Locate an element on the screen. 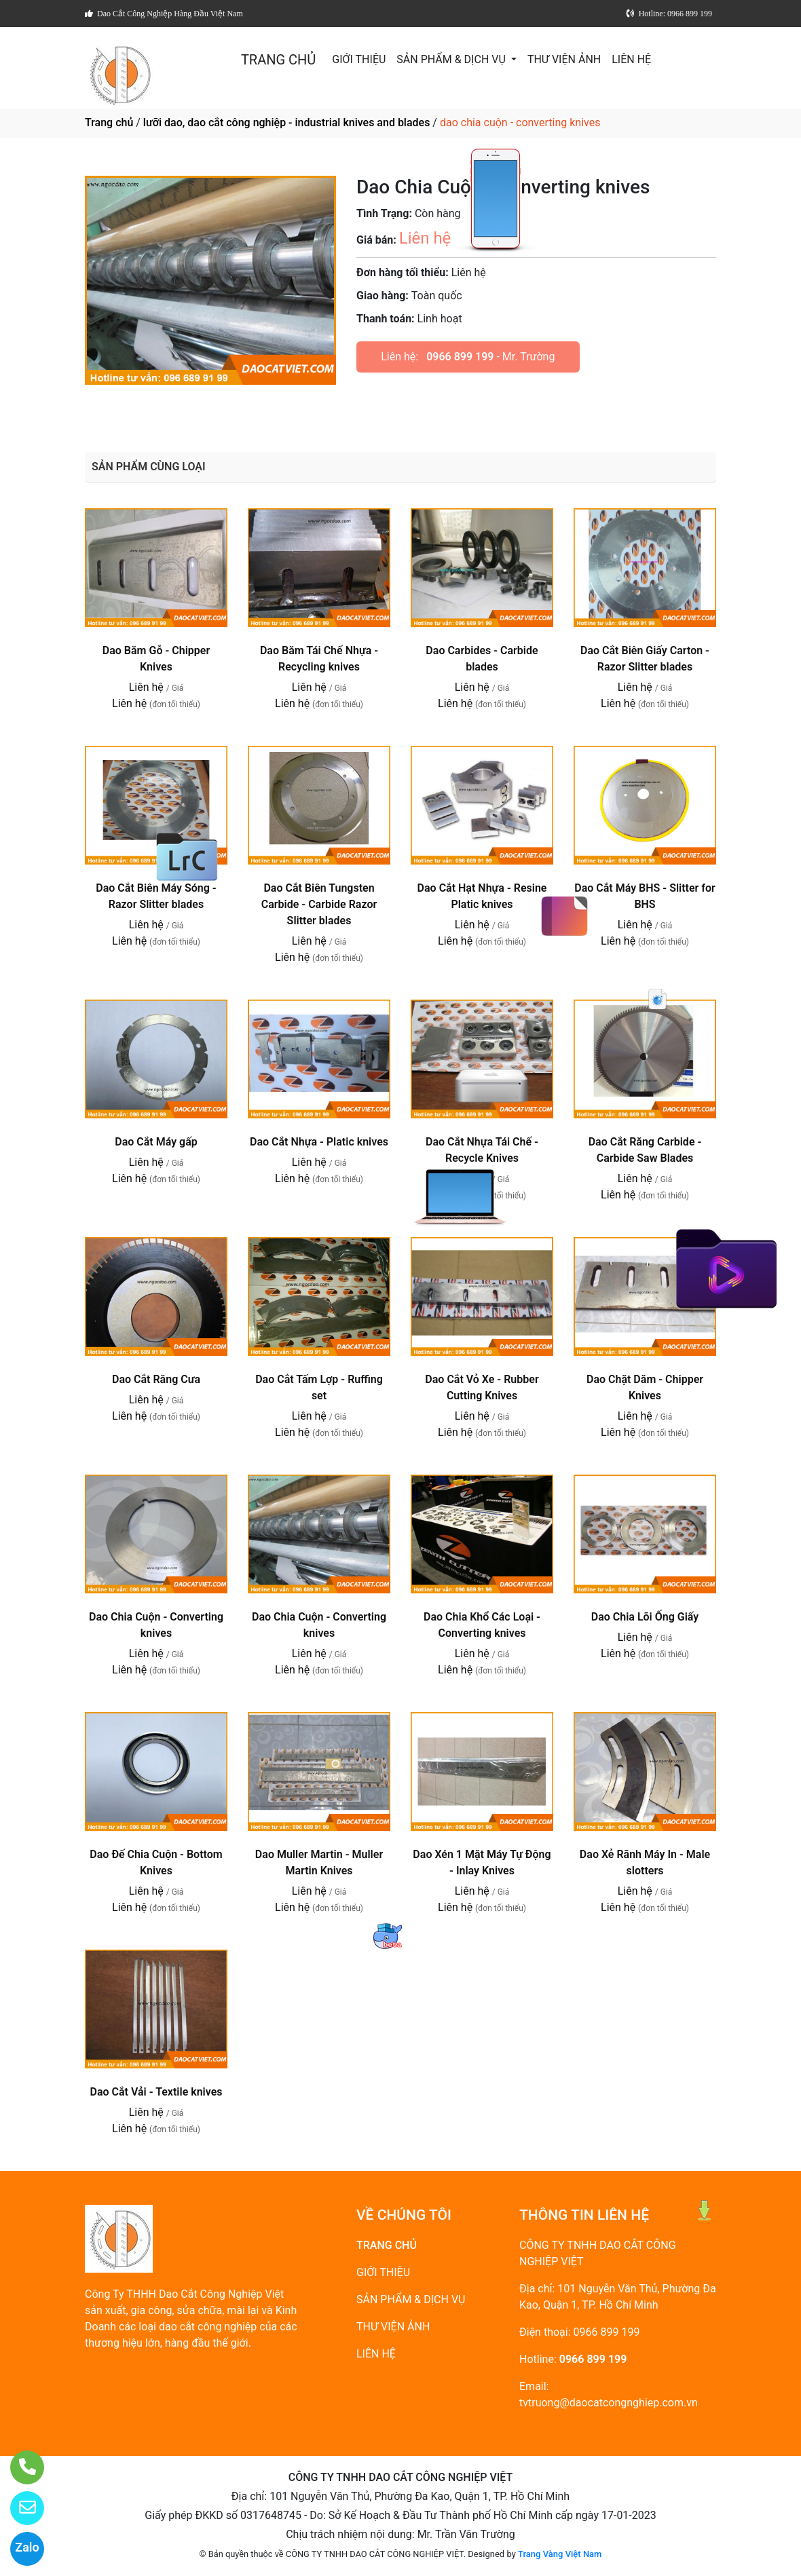 The width and height of the screenshot is (801, 2576). represents a connected macbook device is located at coordinates (460, 1188).